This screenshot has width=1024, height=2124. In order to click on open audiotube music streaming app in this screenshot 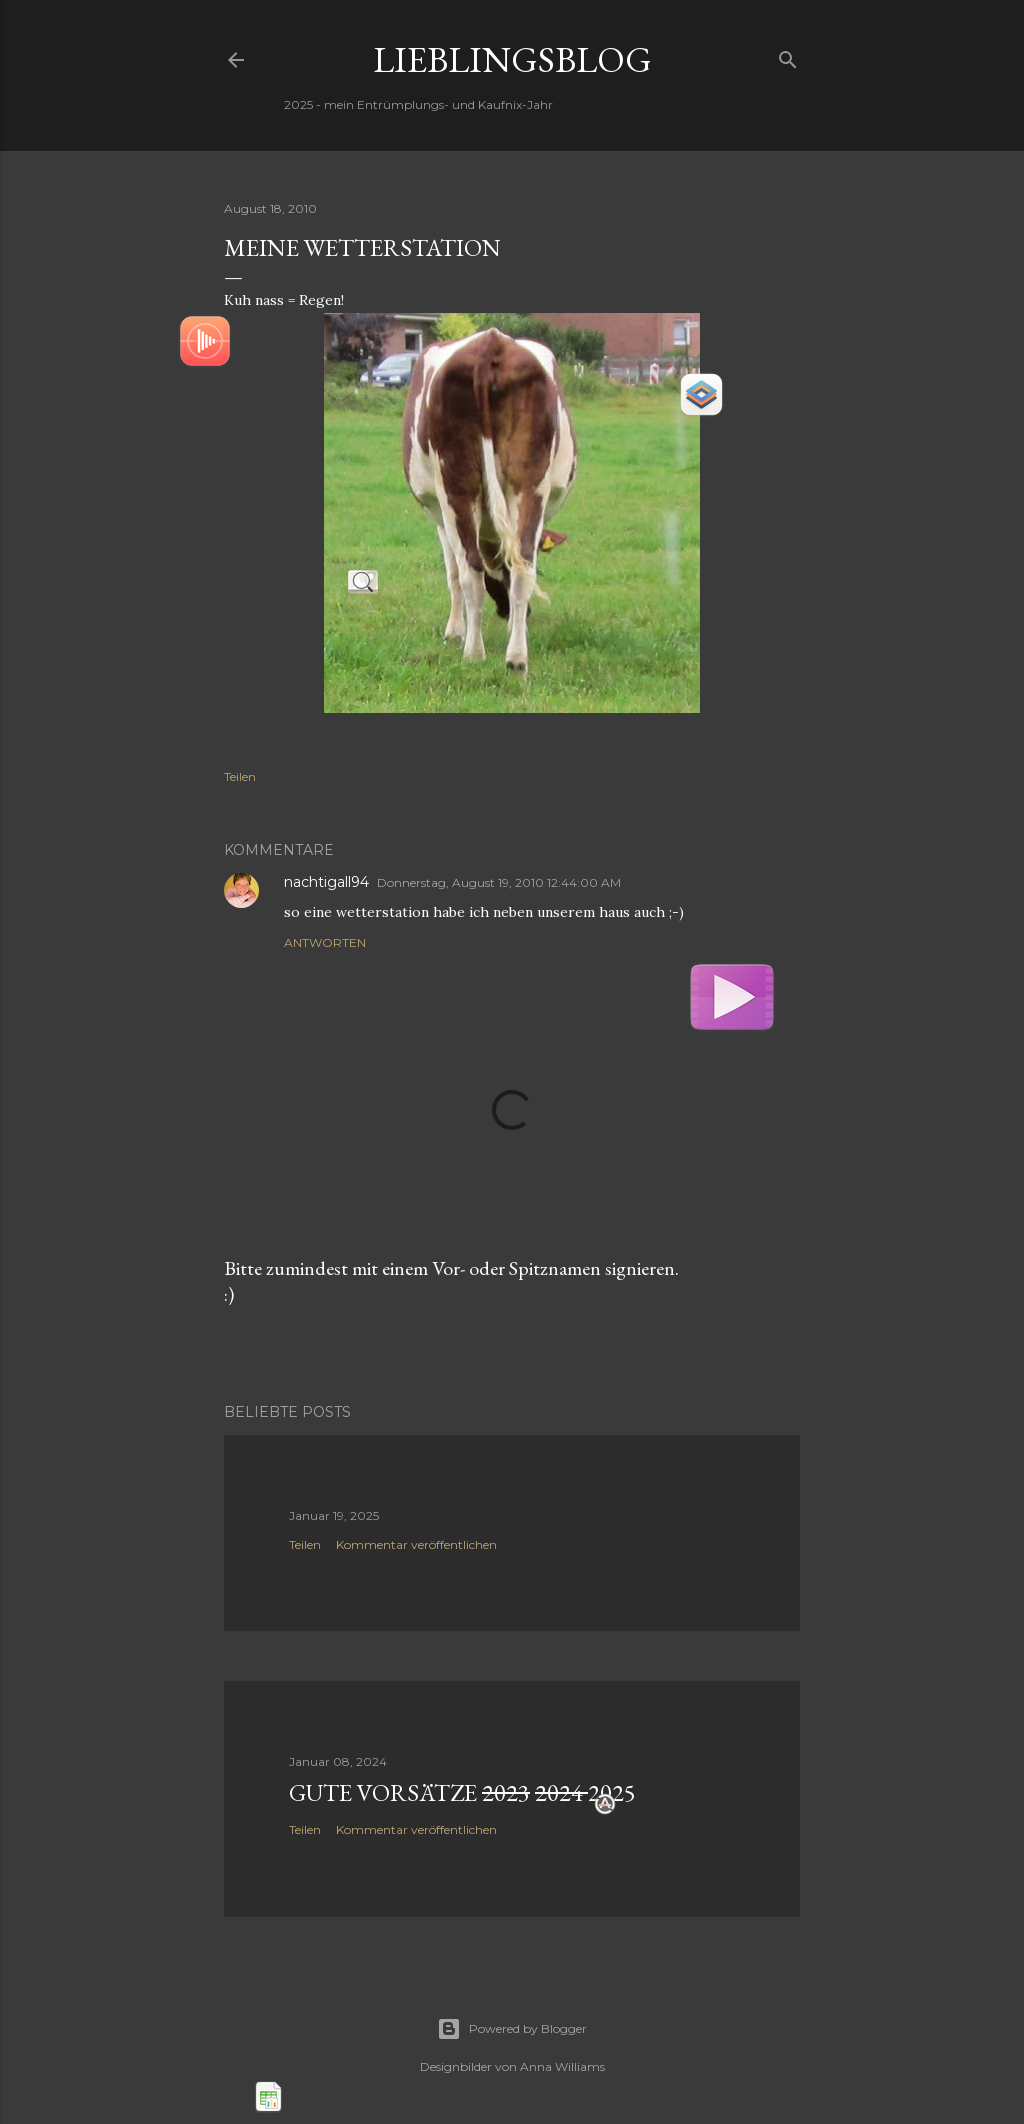, I will do `click(205, 341)`.